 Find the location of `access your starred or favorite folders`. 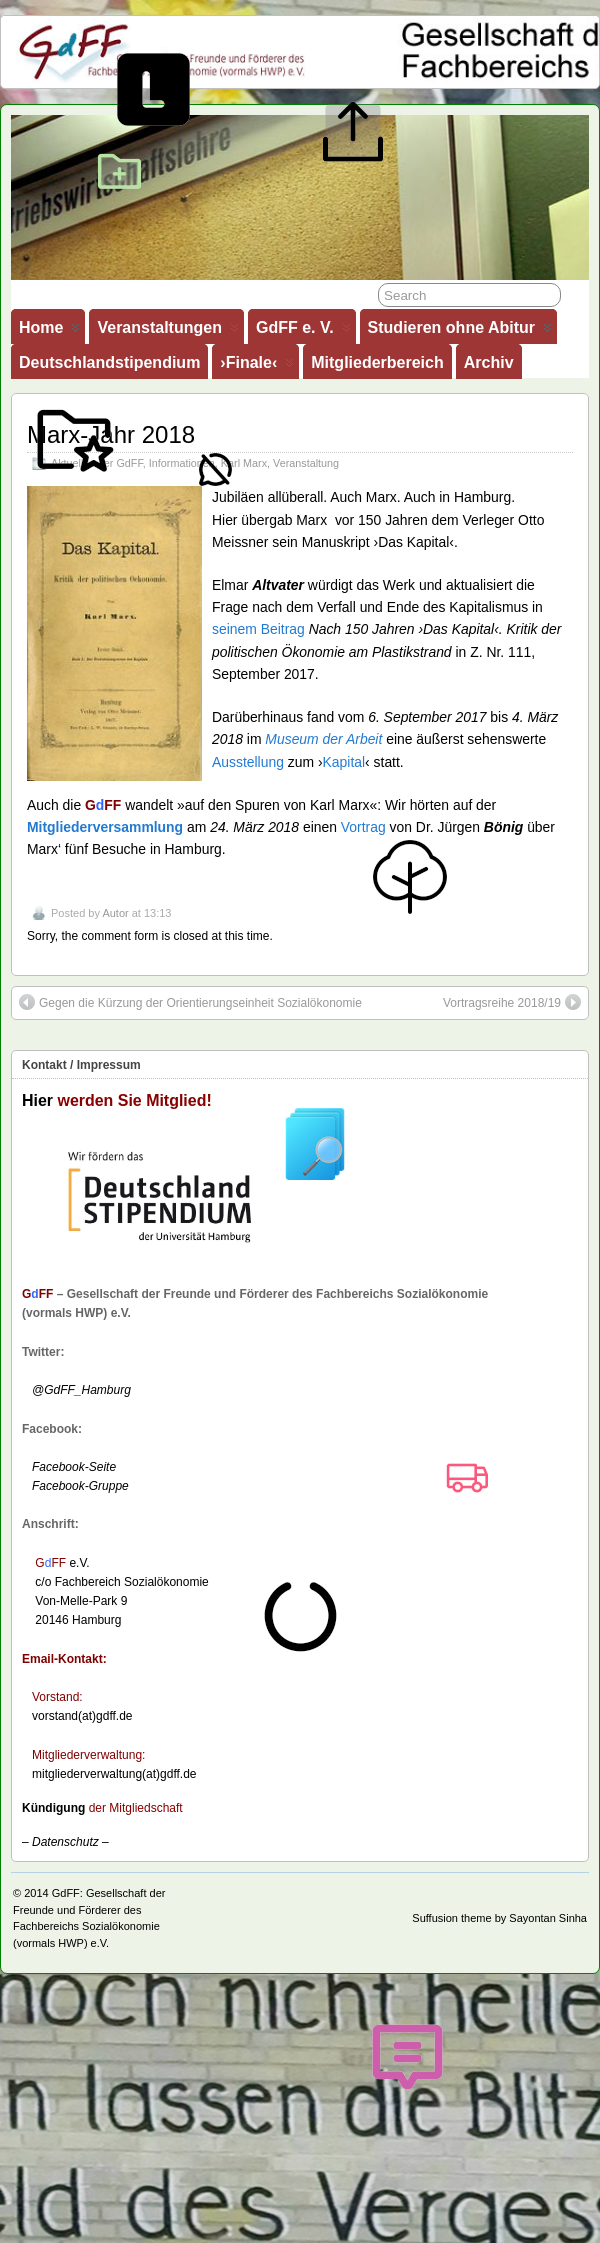

access your starred or favorite folders is located at coordinates (74, 438).